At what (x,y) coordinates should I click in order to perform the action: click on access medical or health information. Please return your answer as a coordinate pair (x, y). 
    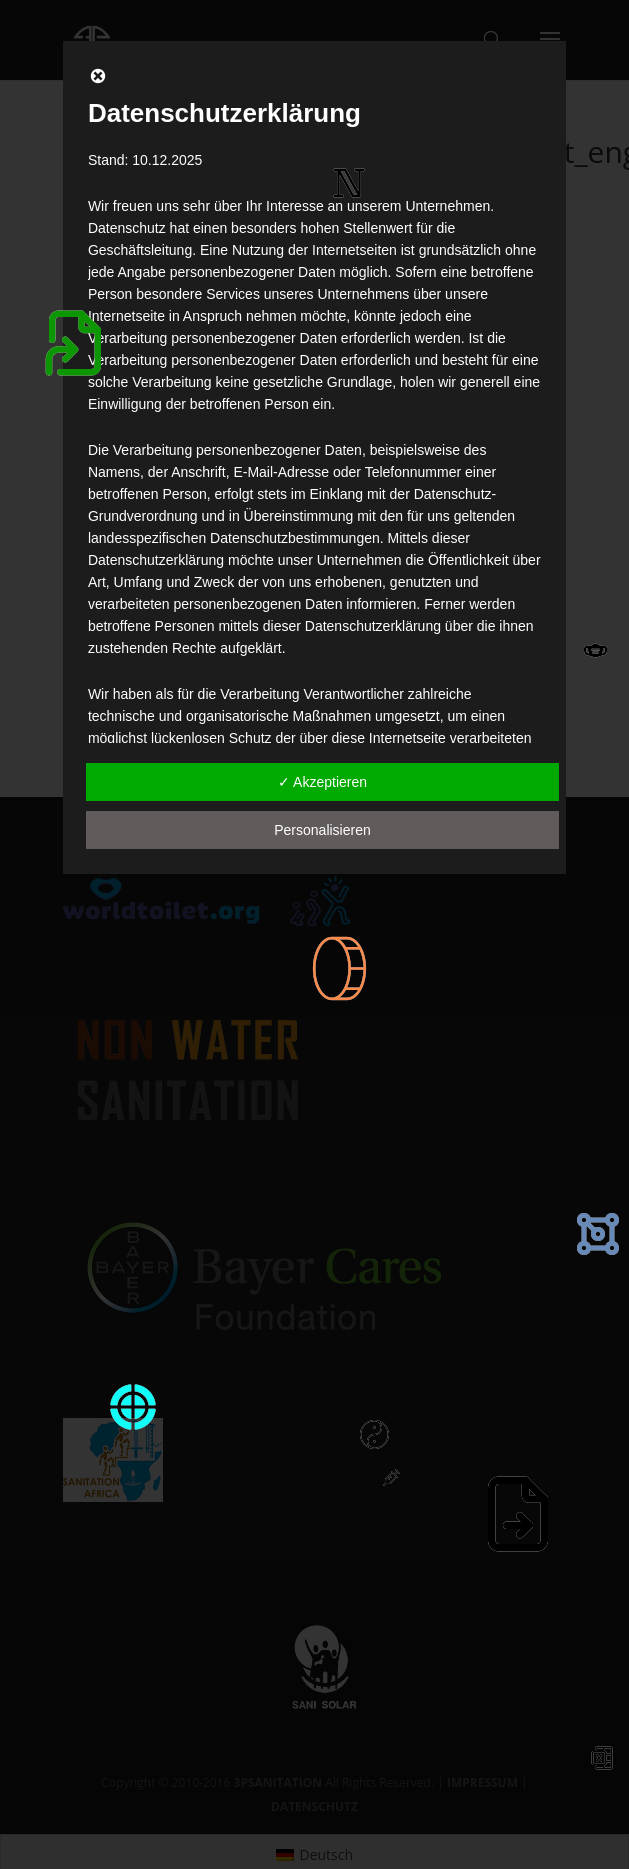
    Looking at the image, I should click on (391, 1477).